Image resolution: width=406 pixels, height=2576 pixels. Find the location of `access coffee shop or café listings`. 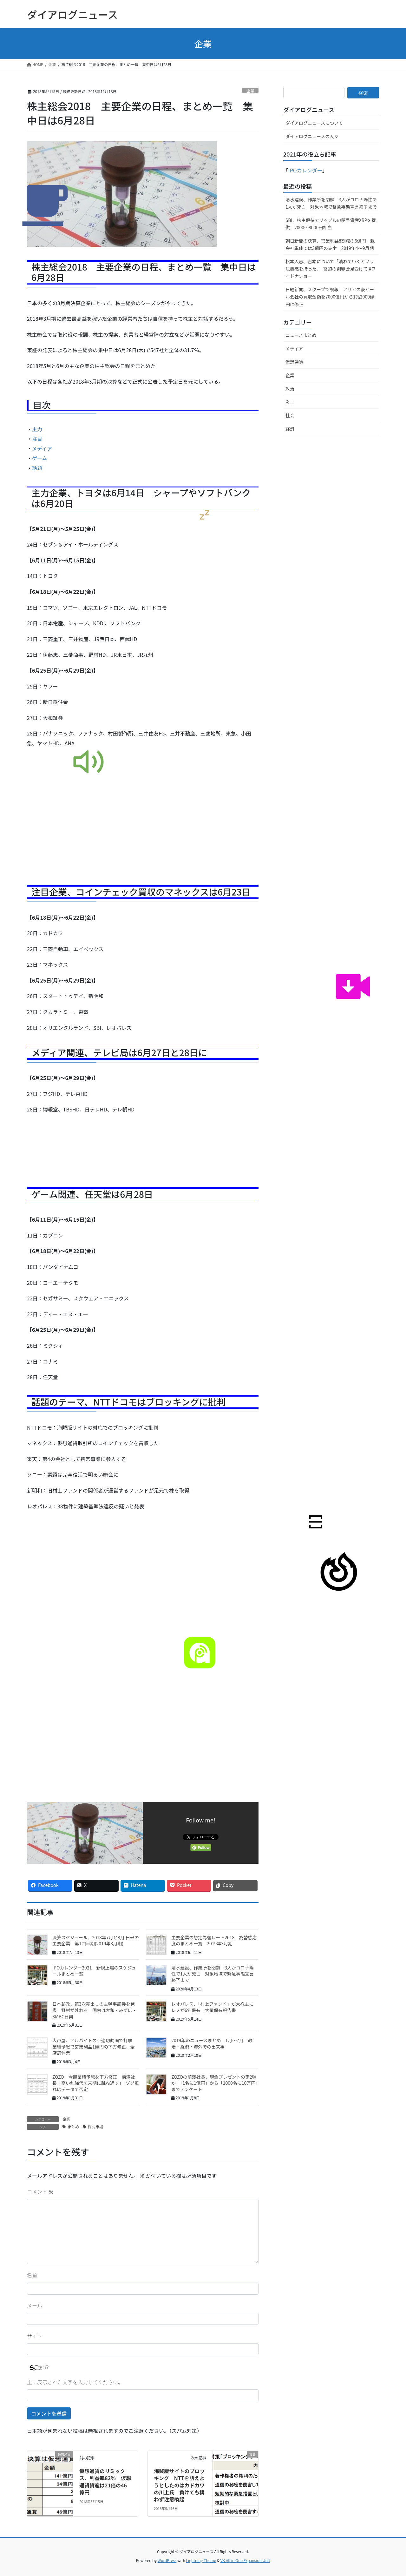

access coffee shop or café listings is located at coordinates (45, 205).